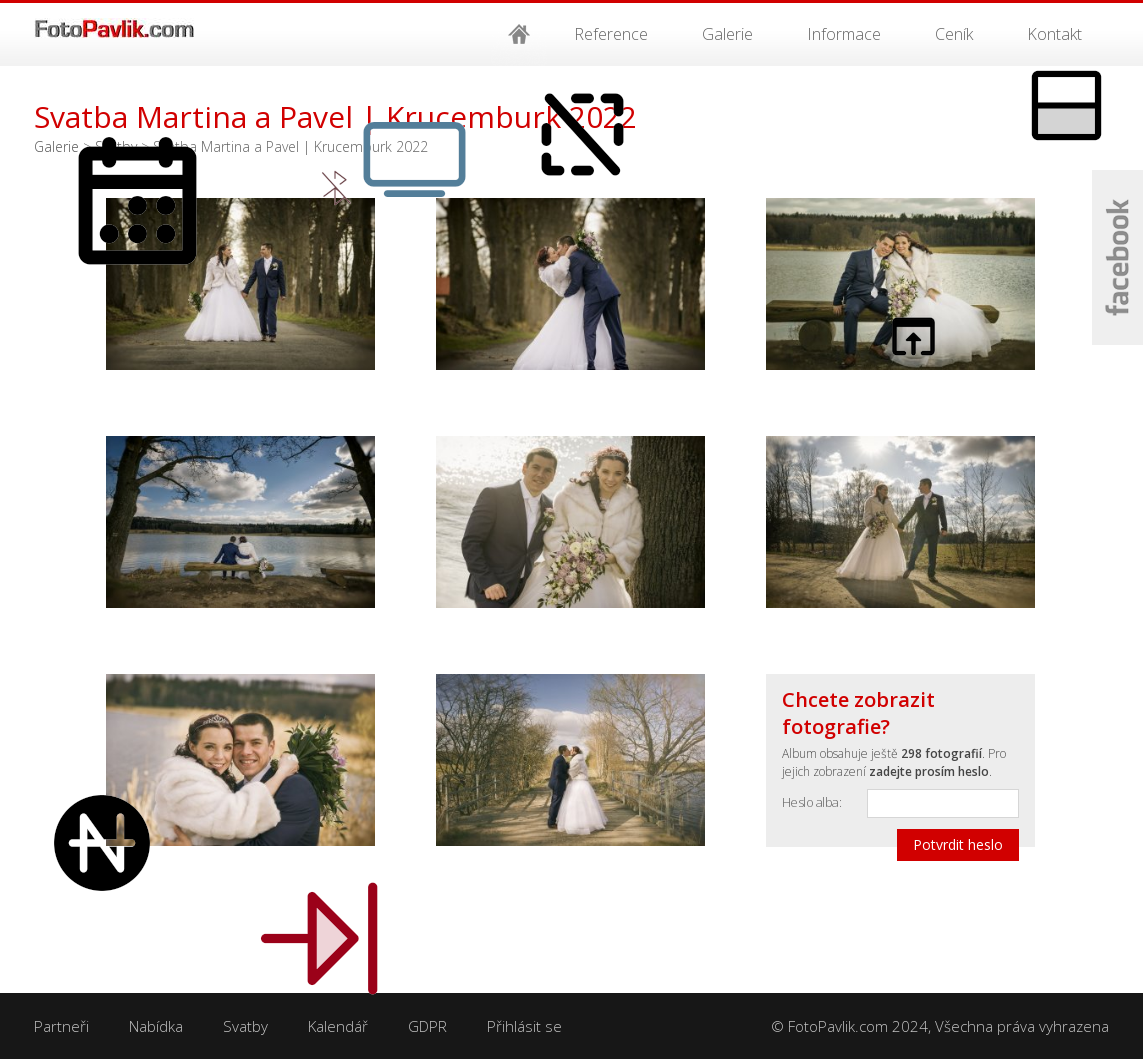  I want to click on view balance in Nigerian naira, so click(102, 843).